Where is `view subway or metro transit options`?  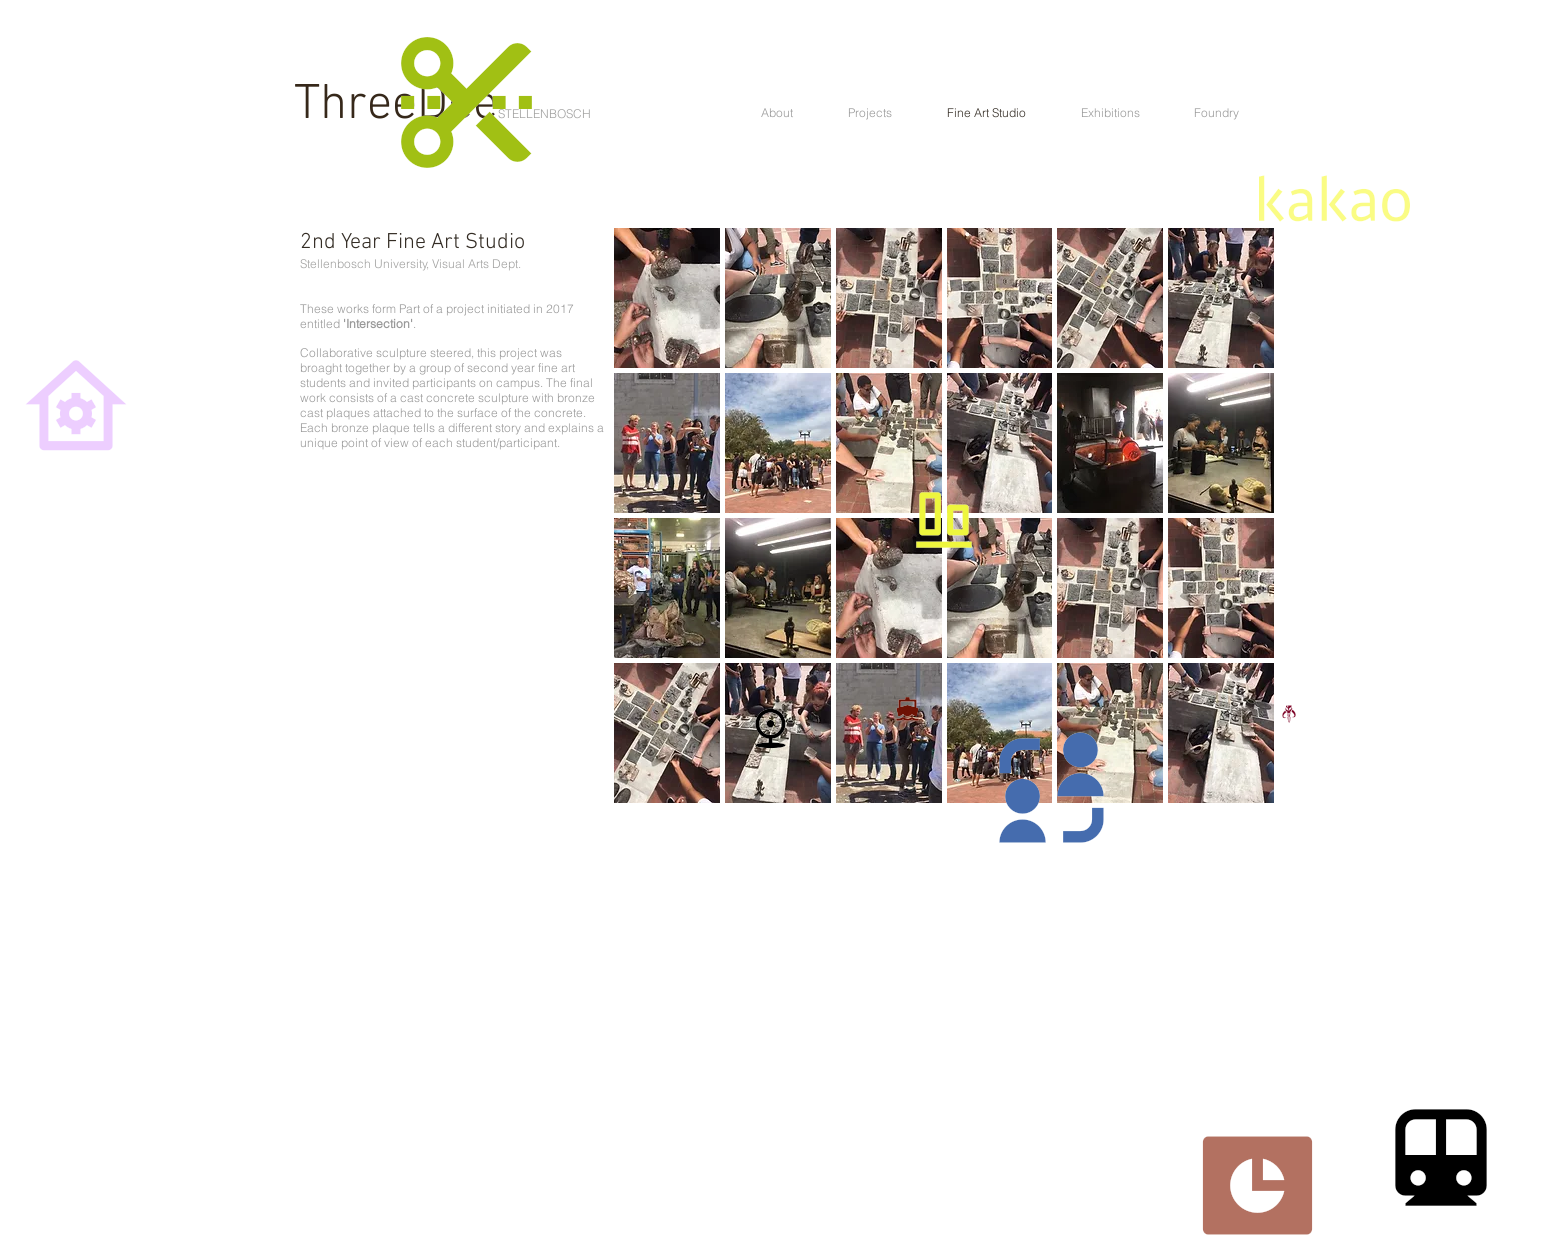 view subway or metro transit options is located at coordinates (1441, 1155).